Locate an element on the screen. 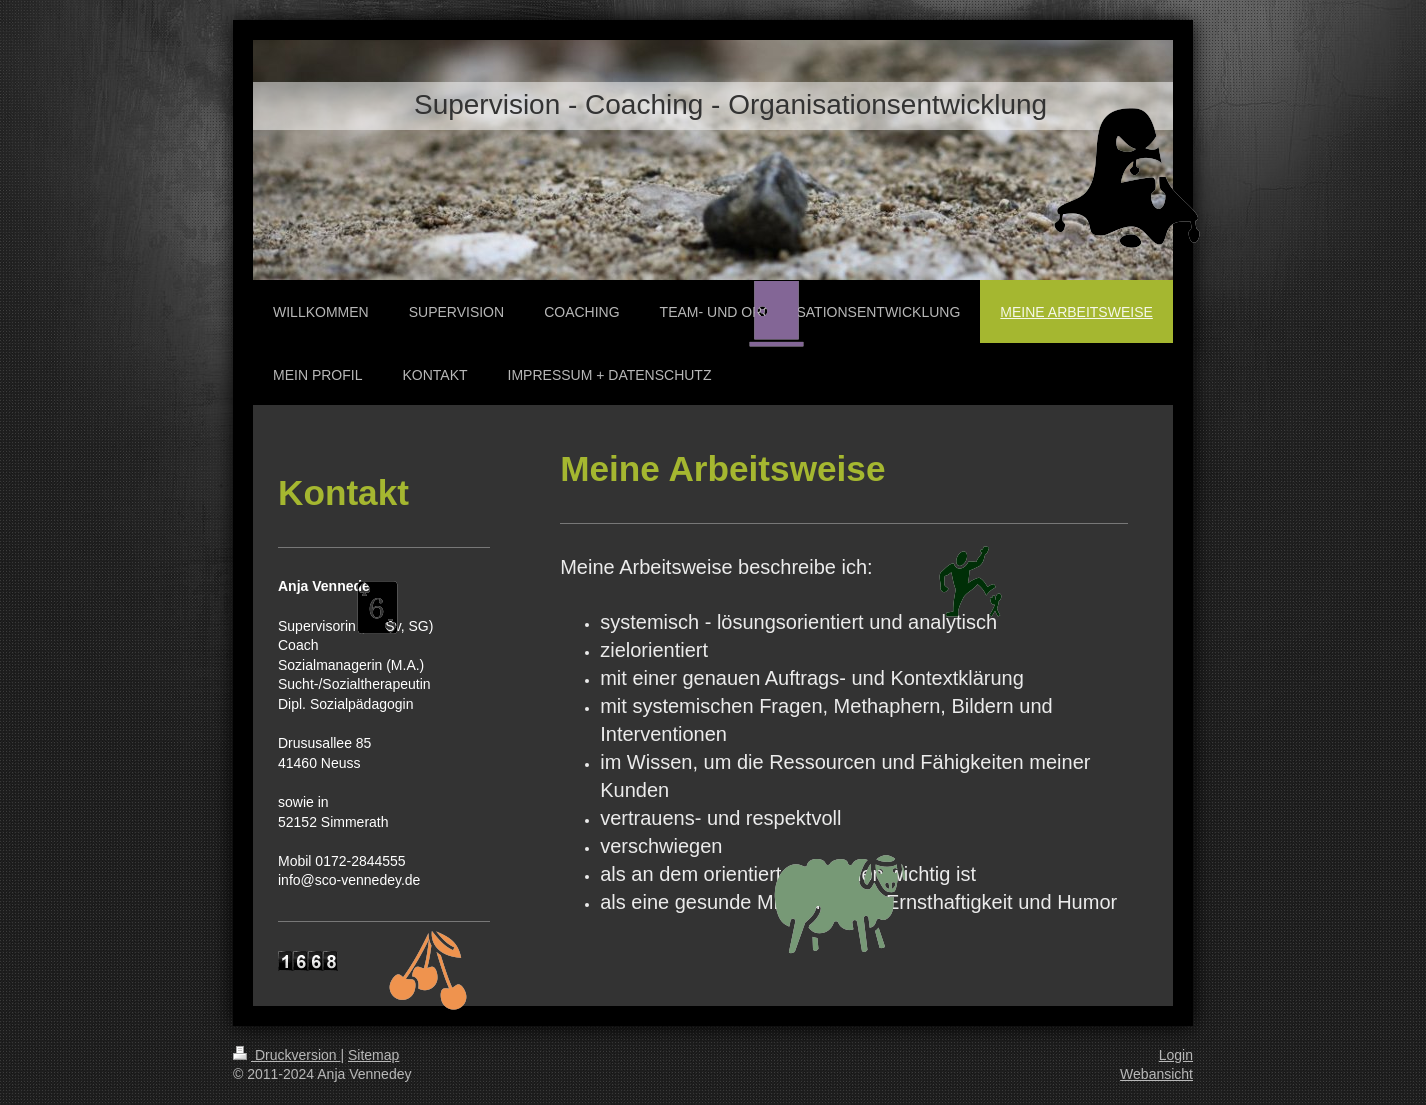 Image resolution: width=1426 pixels, height=1105 pixels. six of spades playing card is located at coordinates (377, 607).